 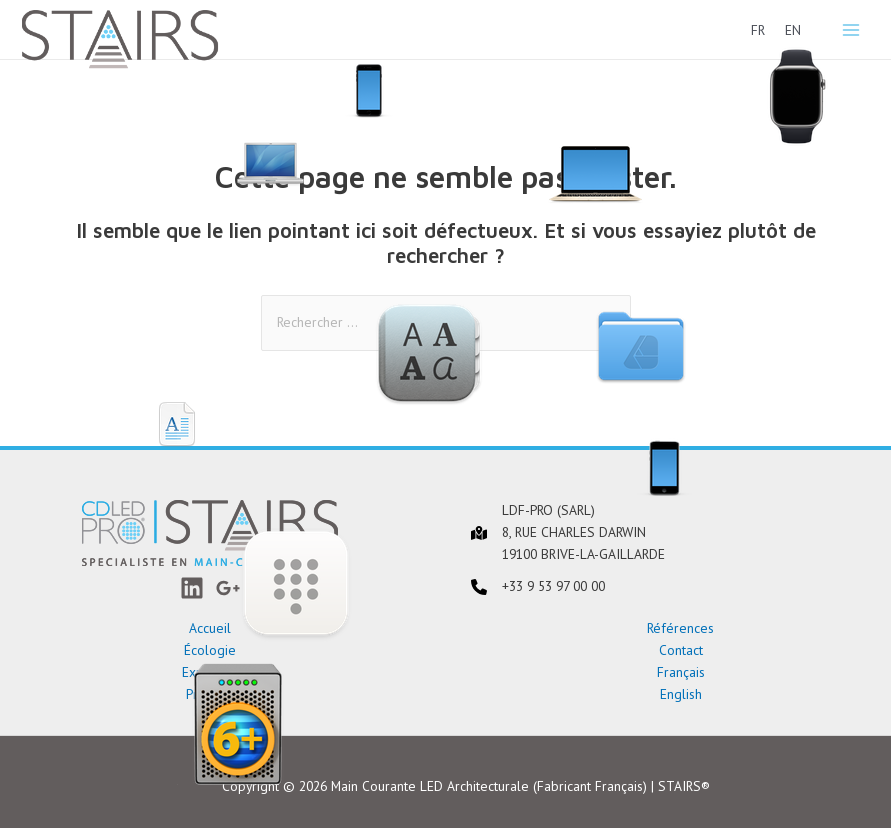 What do you see at coordinates (296, 583) in the screenshot?
I see `open the phone dialpad` at bounding box center [296, 583].